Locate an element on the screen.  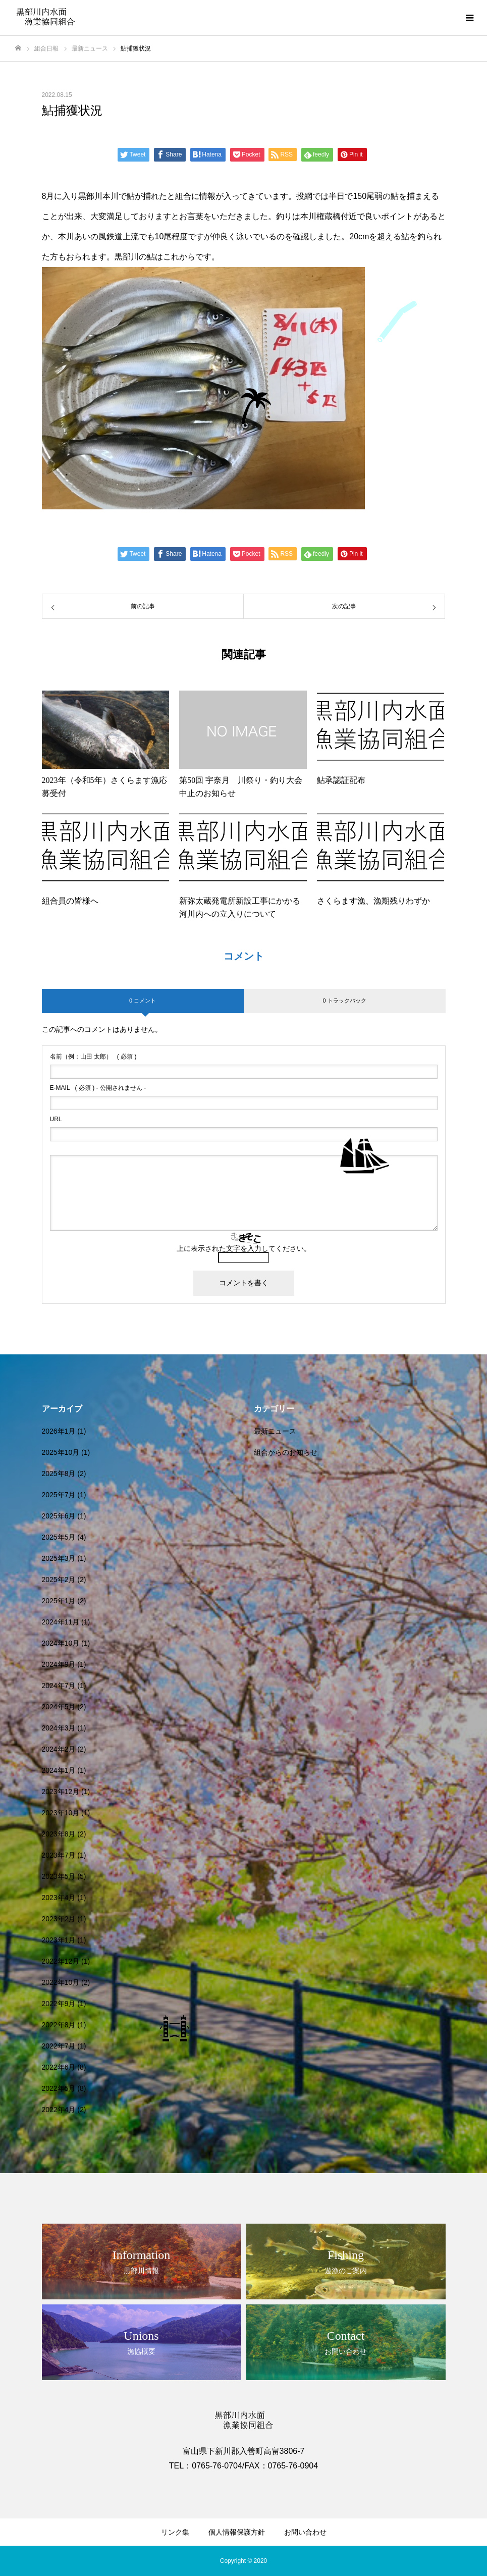
select the lead pipe weapon in a mystery or detective game is located at coordinates (397, 322).